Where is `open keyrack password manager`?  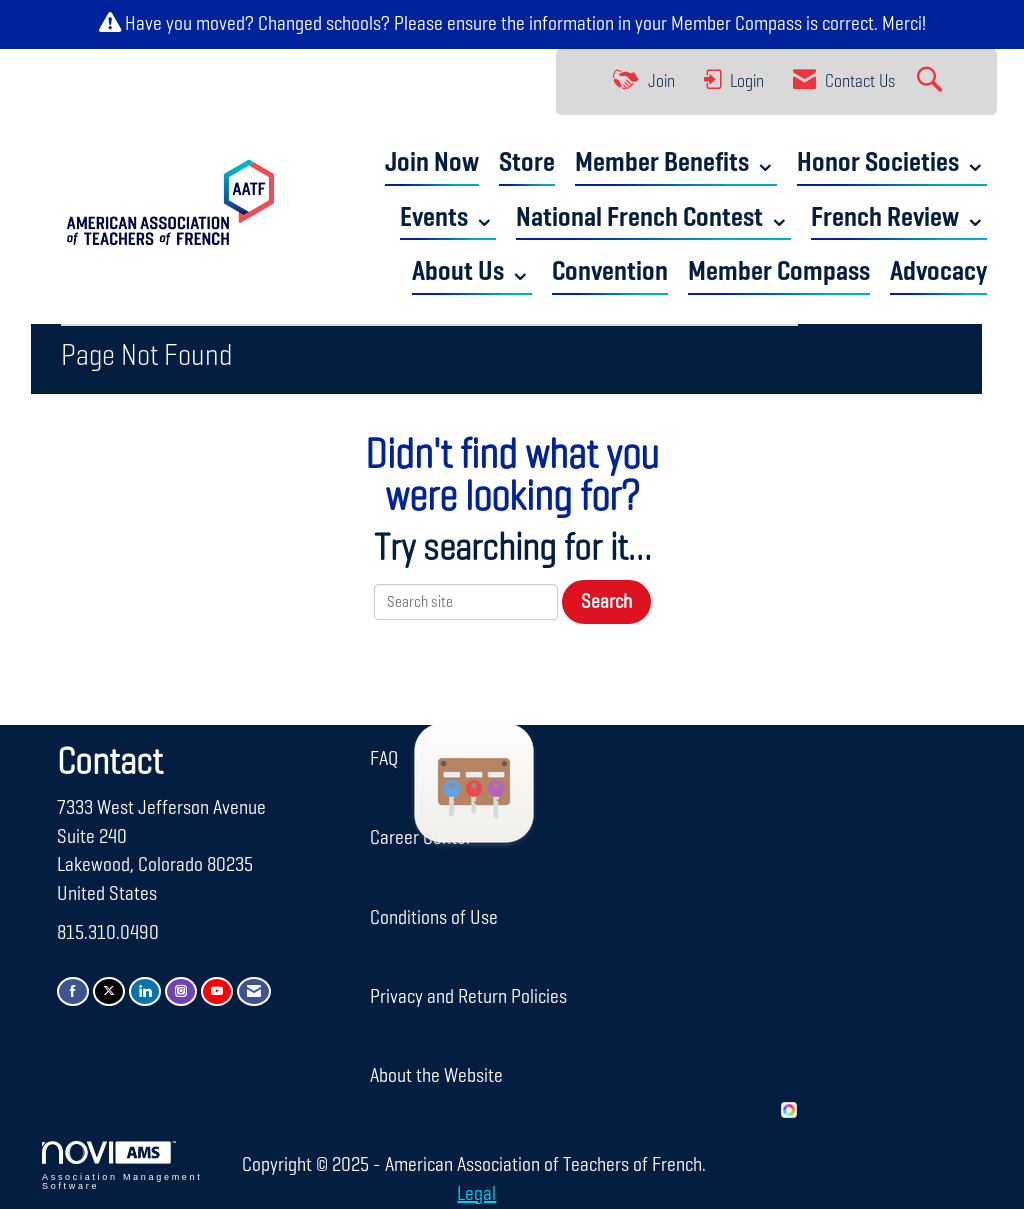
open keyrack password manager is located at coordinates (474, 783).